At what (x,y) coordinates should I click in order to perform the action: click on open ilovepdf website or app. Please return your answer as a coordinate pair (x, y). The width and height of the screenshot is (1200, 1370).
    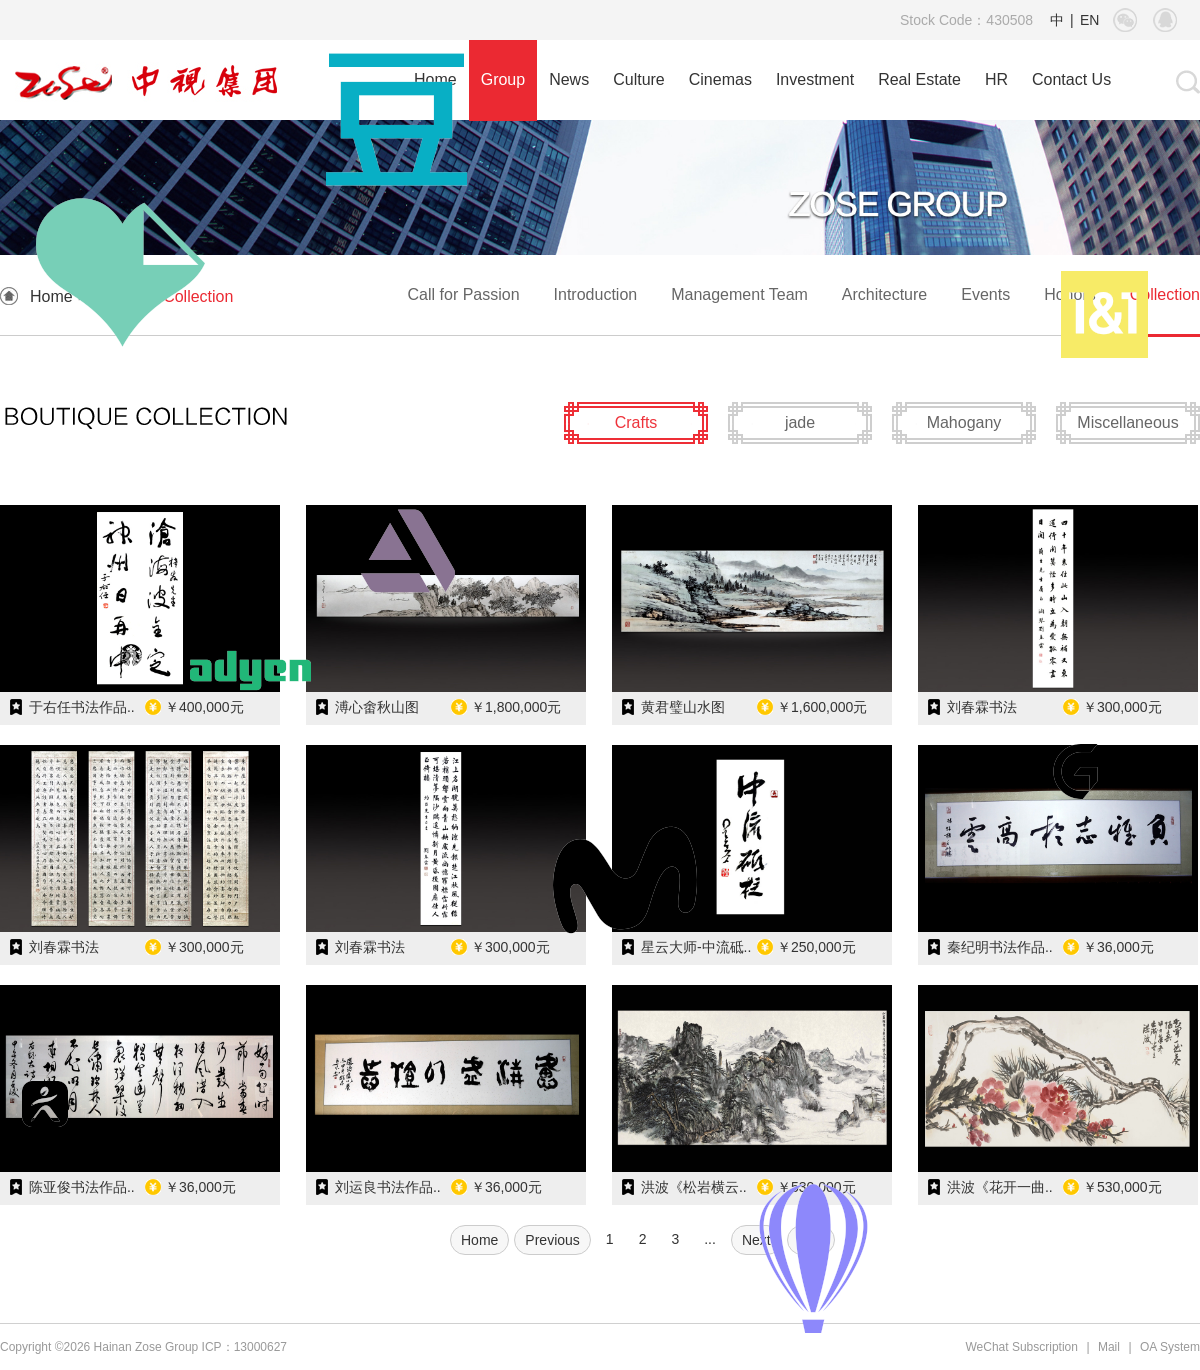
    Looking at the image, I should click on (120, 272).